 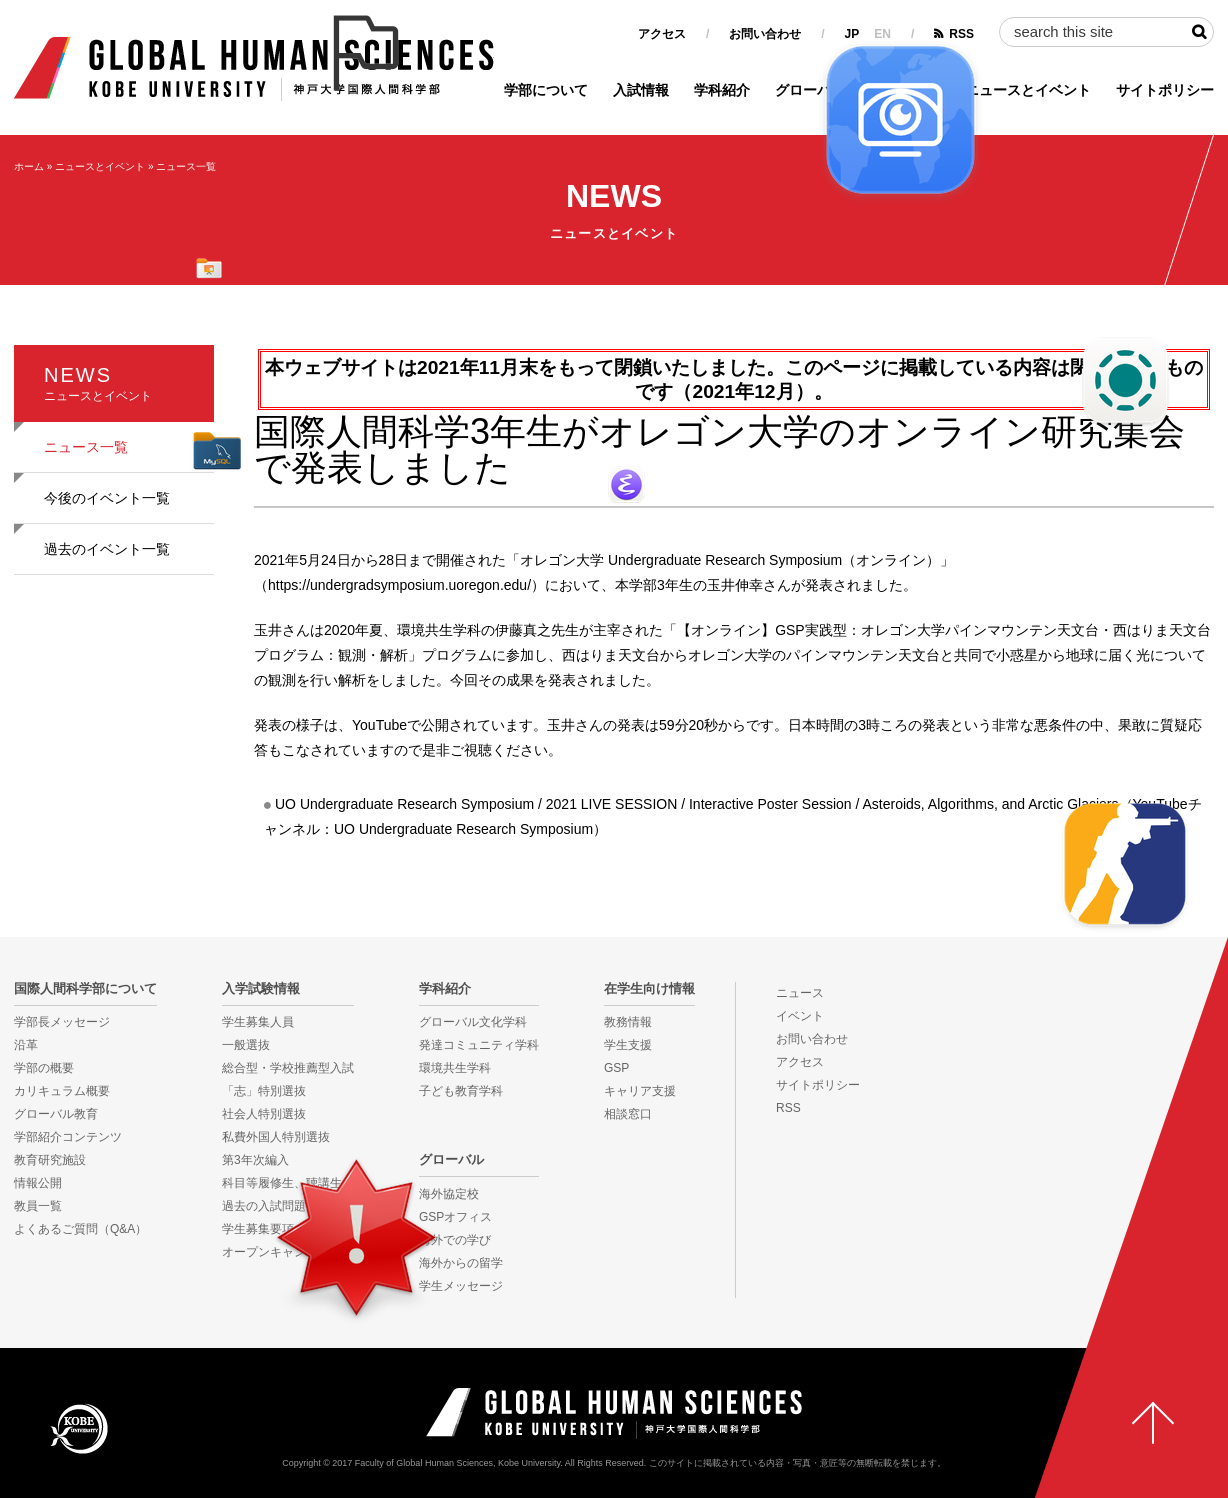 I want to click on open emacs text editor, so click(x=626, y=484).